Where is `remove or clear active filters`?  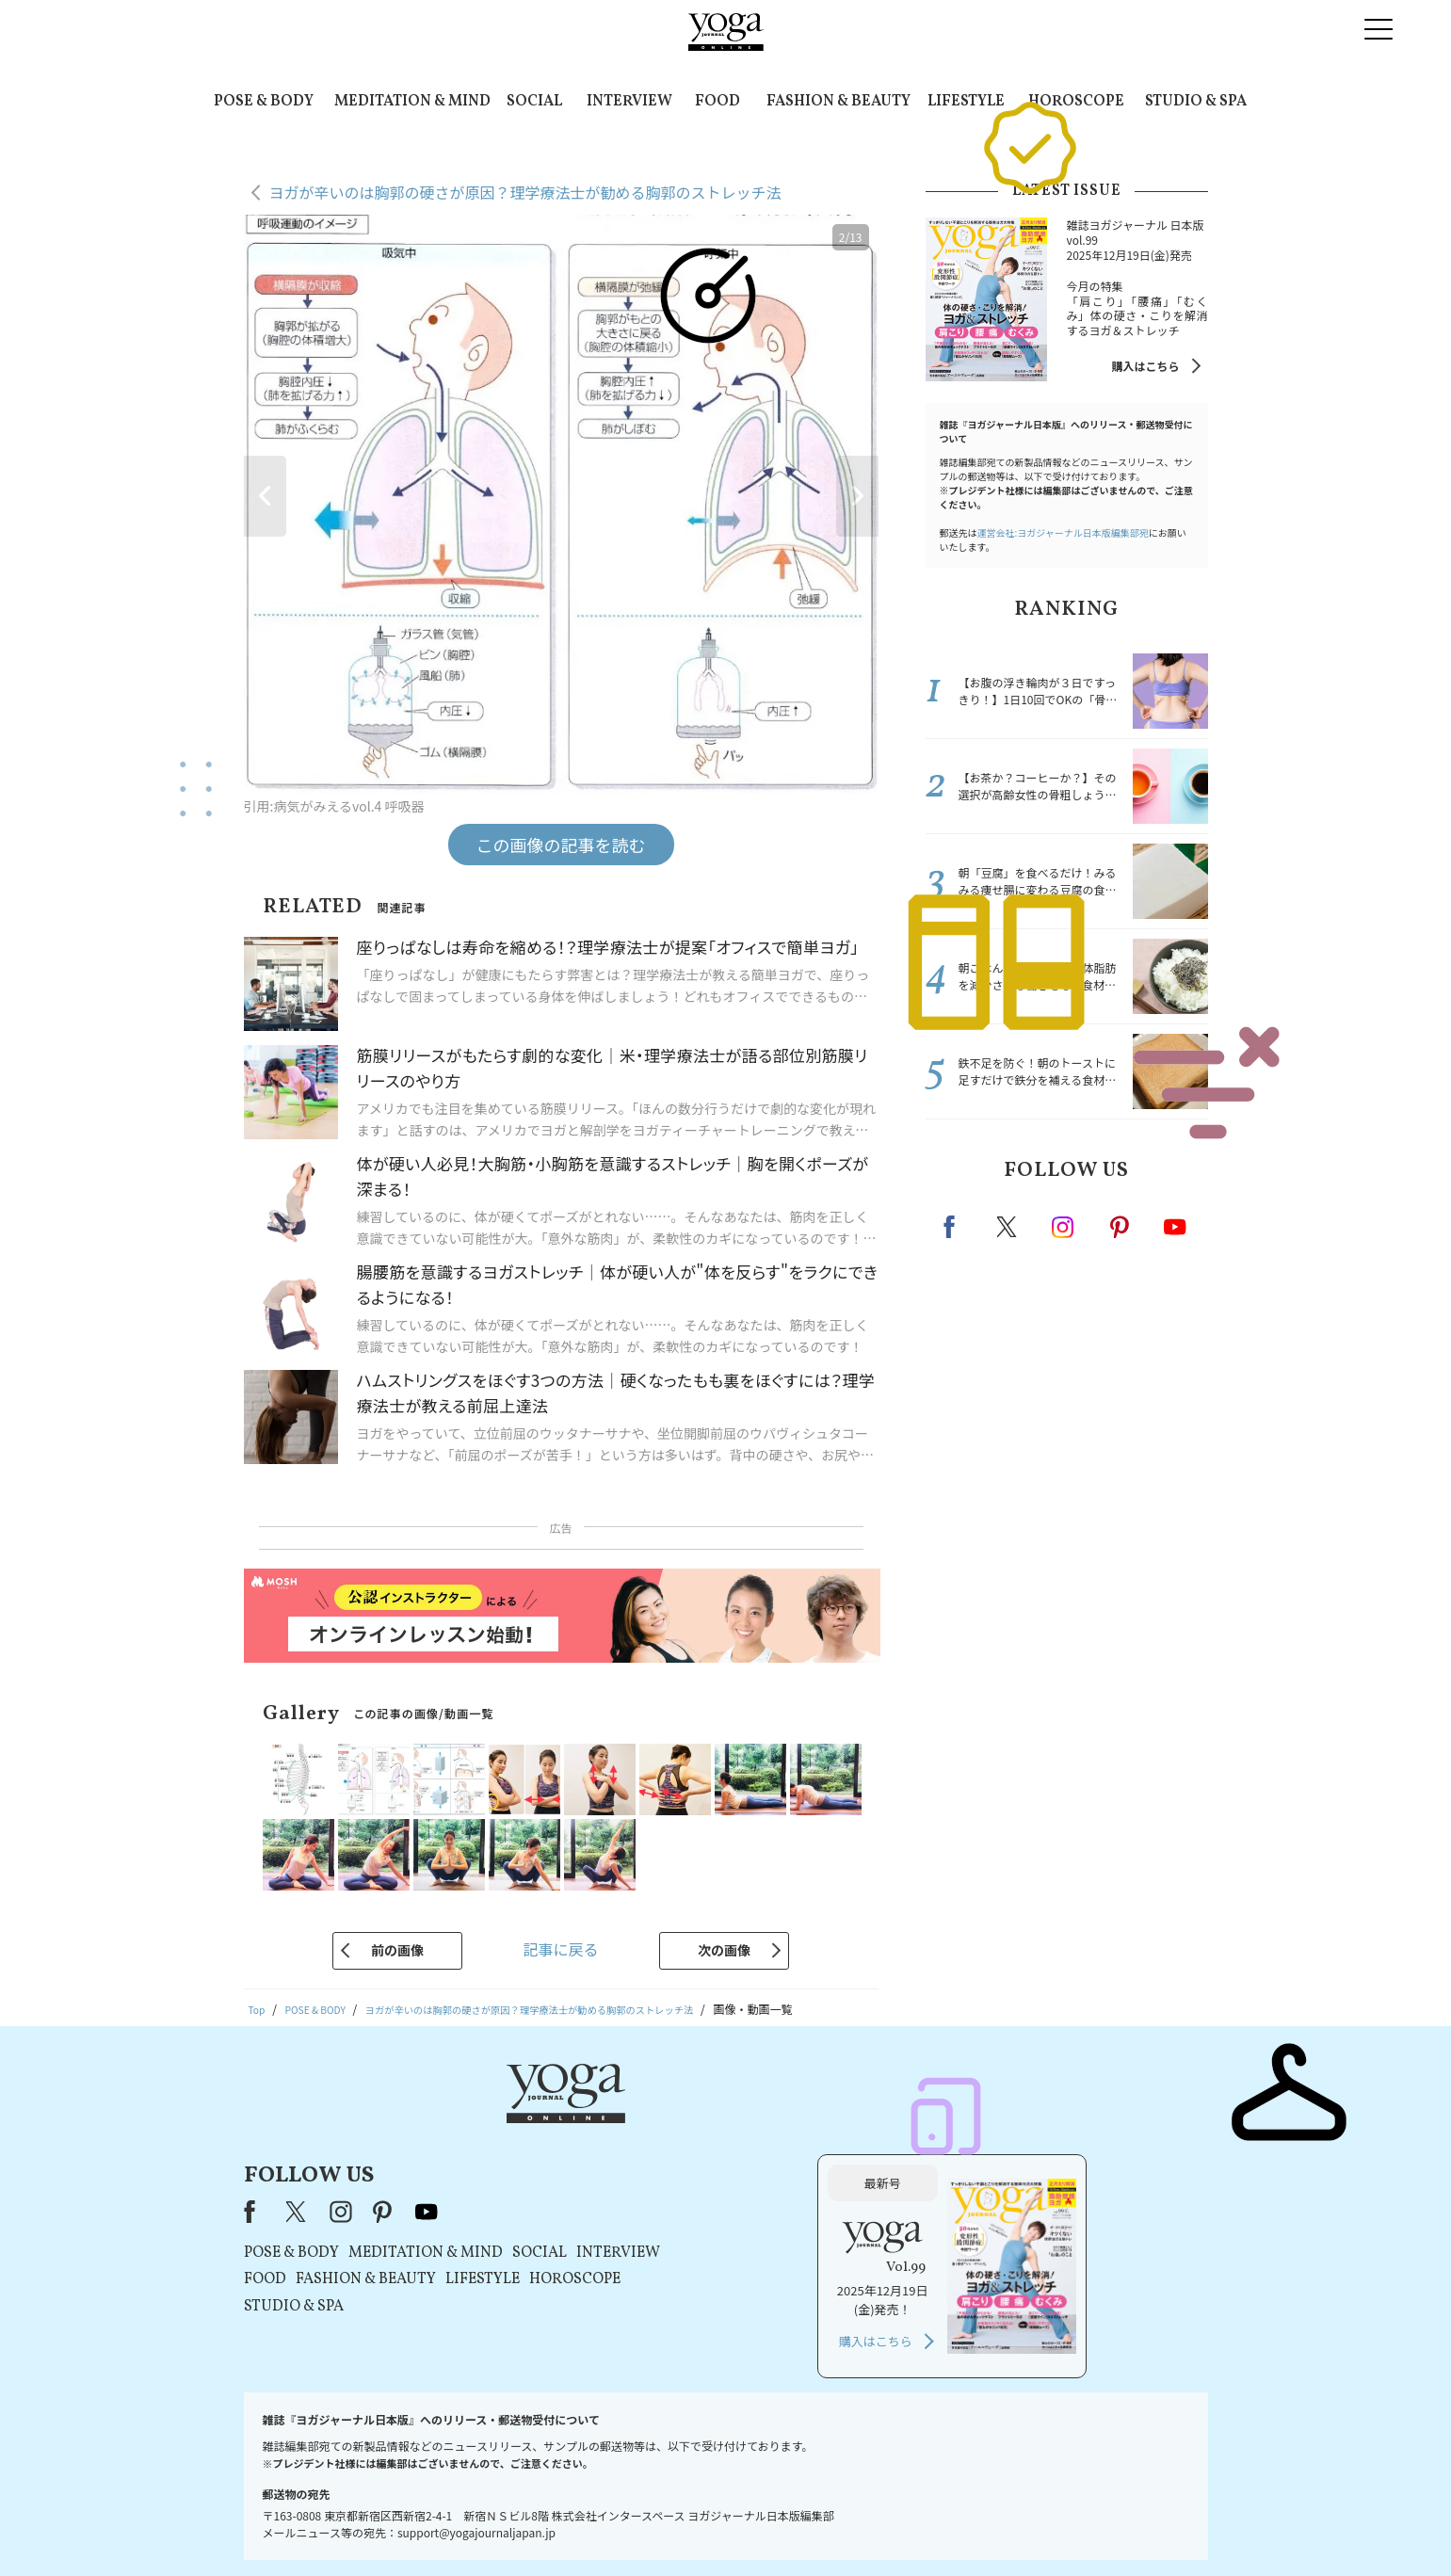
remove or clear active filters is located at coordinates (1208, 1097).